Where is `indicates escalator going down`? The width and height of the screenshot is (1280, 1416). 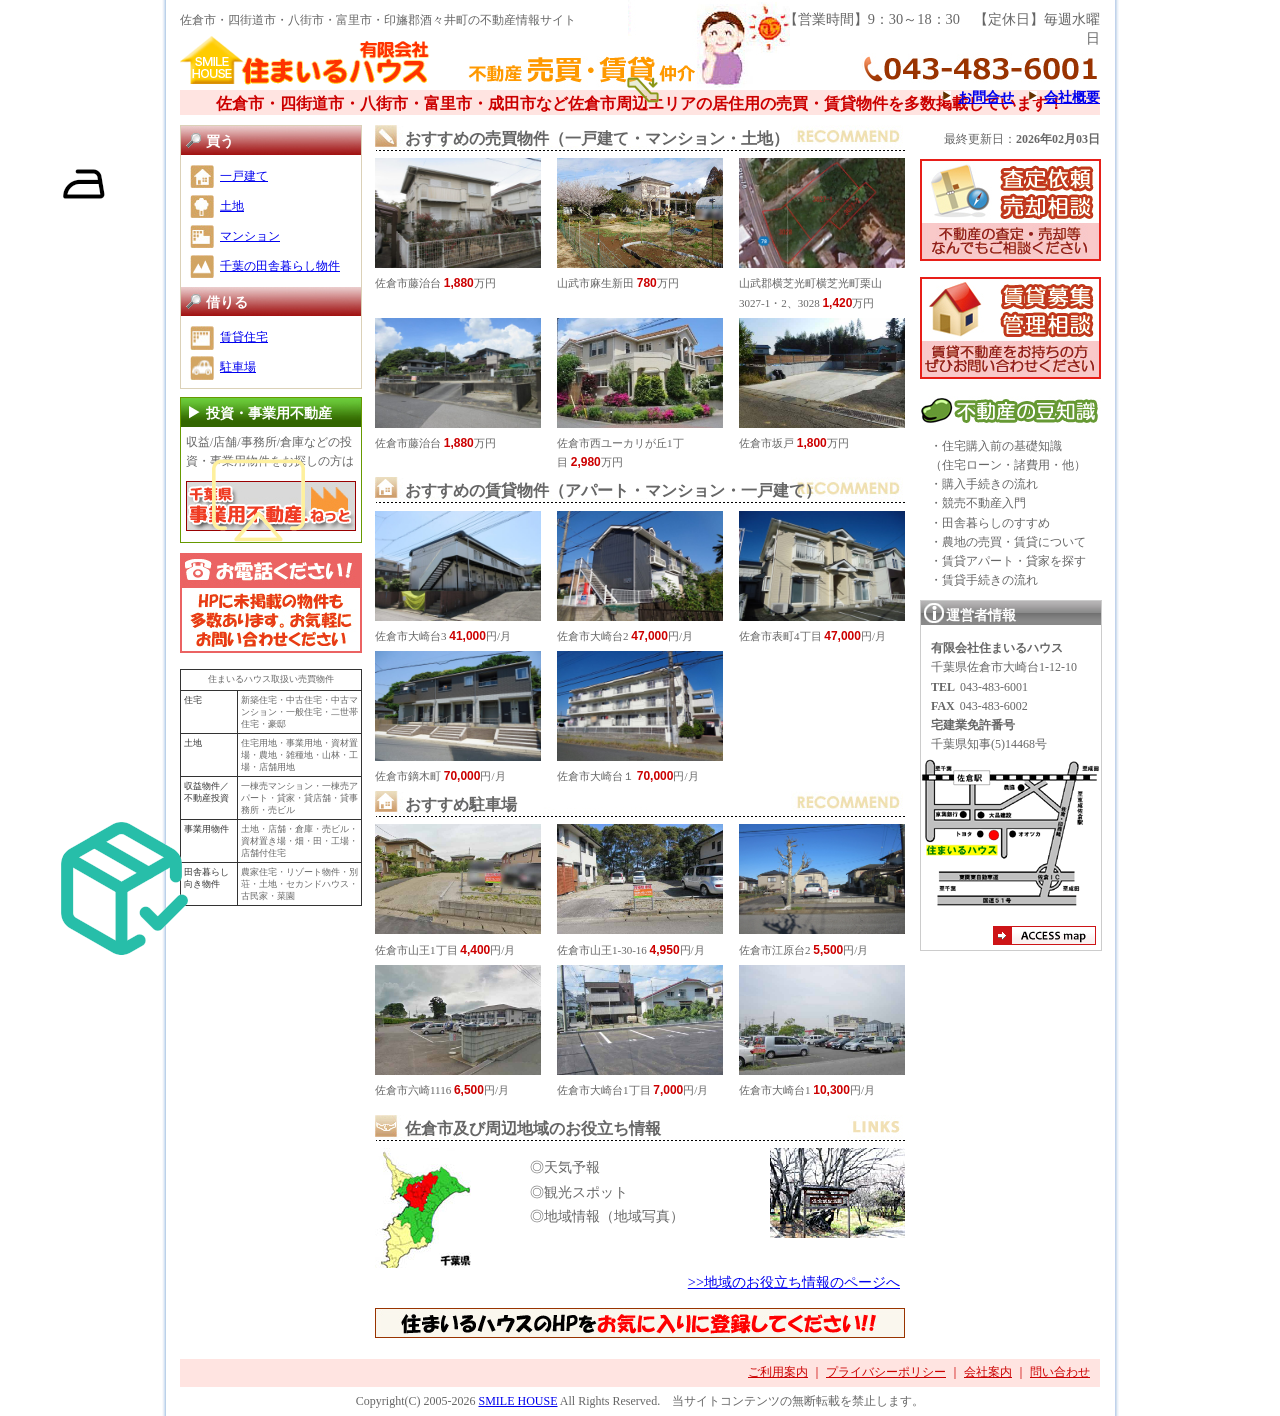
indicates escalator going down is located at coordinates (643, 90).